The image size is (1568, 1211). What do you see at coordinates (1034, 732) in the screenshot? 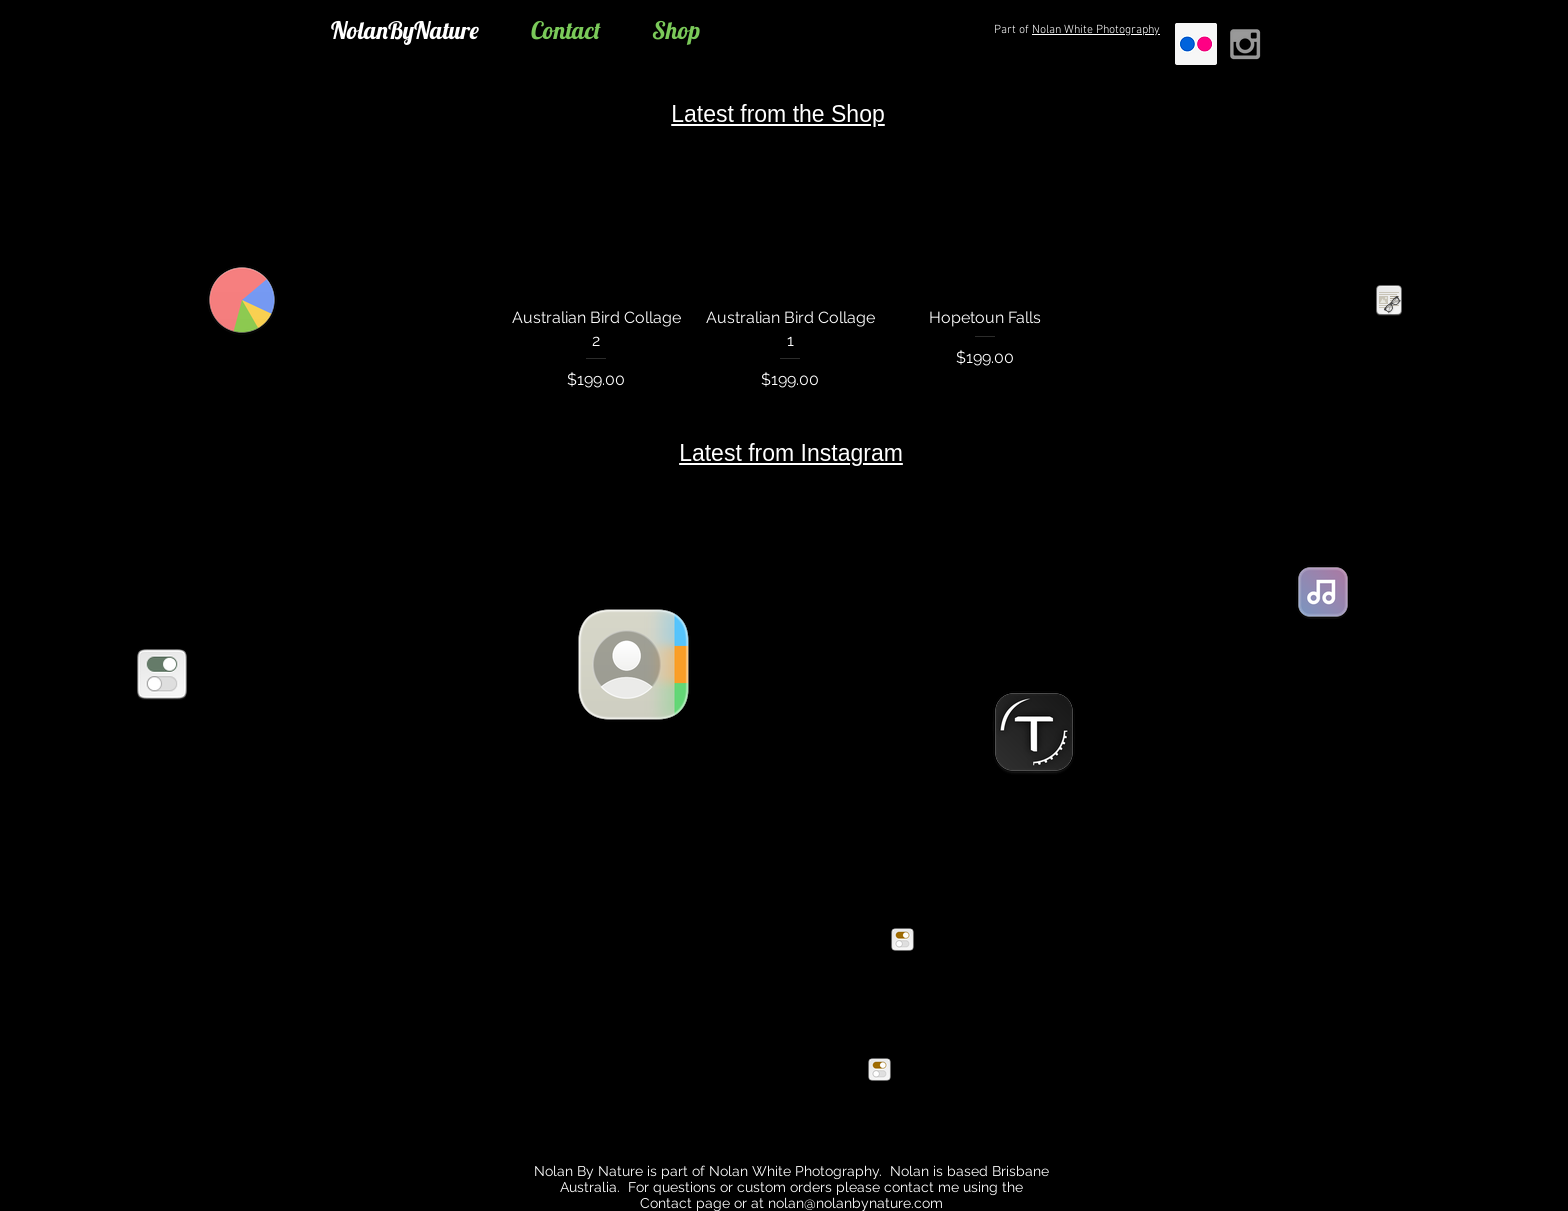
I see `launch the Thrive game launcher` at bounding box center [1034, 732].